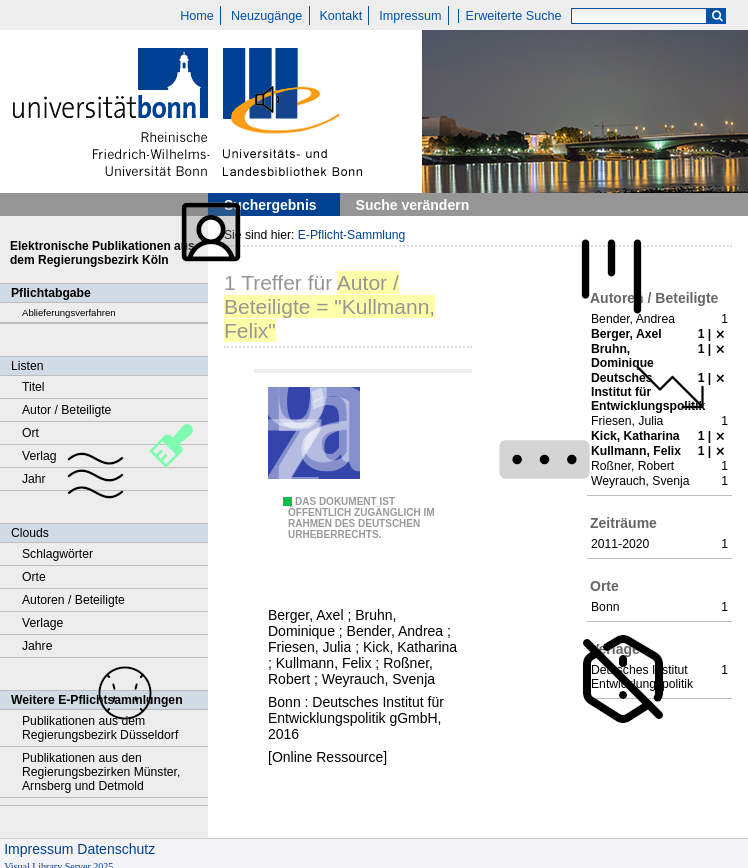  Describe the element at coordinates (125, 693) in the screenshot. I see `view baseball scores or stats` at that location.